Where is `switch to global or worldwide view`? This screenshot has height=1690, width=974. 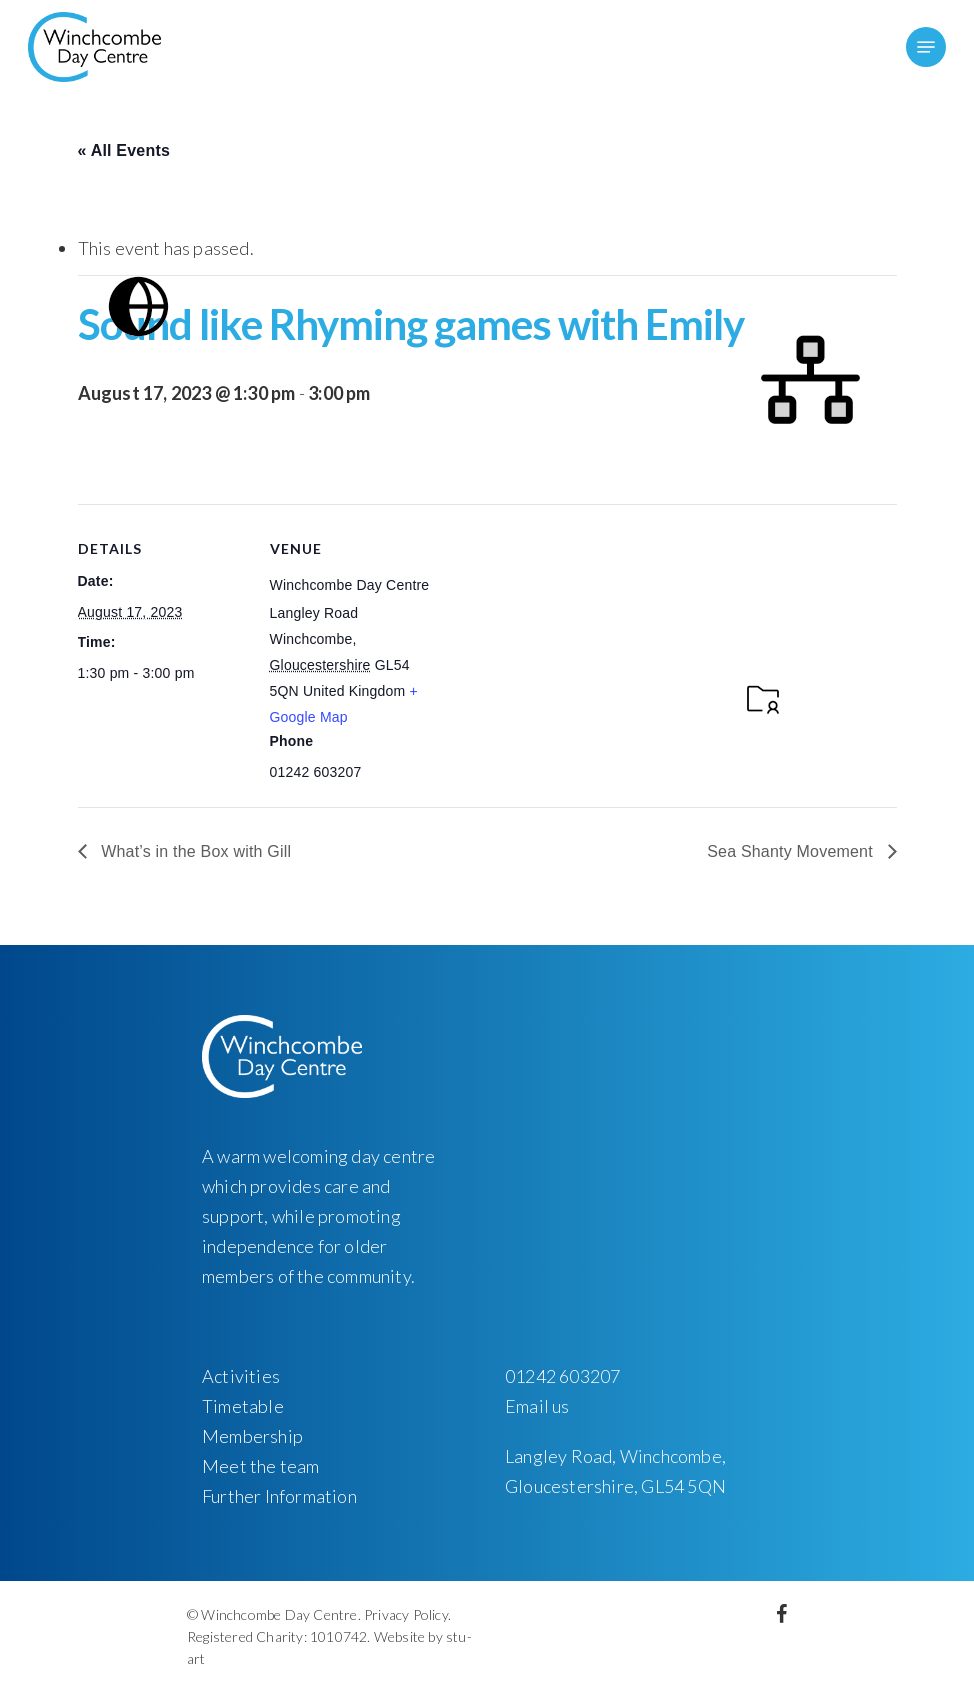
switch to global or worldwide view is located at coordinates (138, 306).